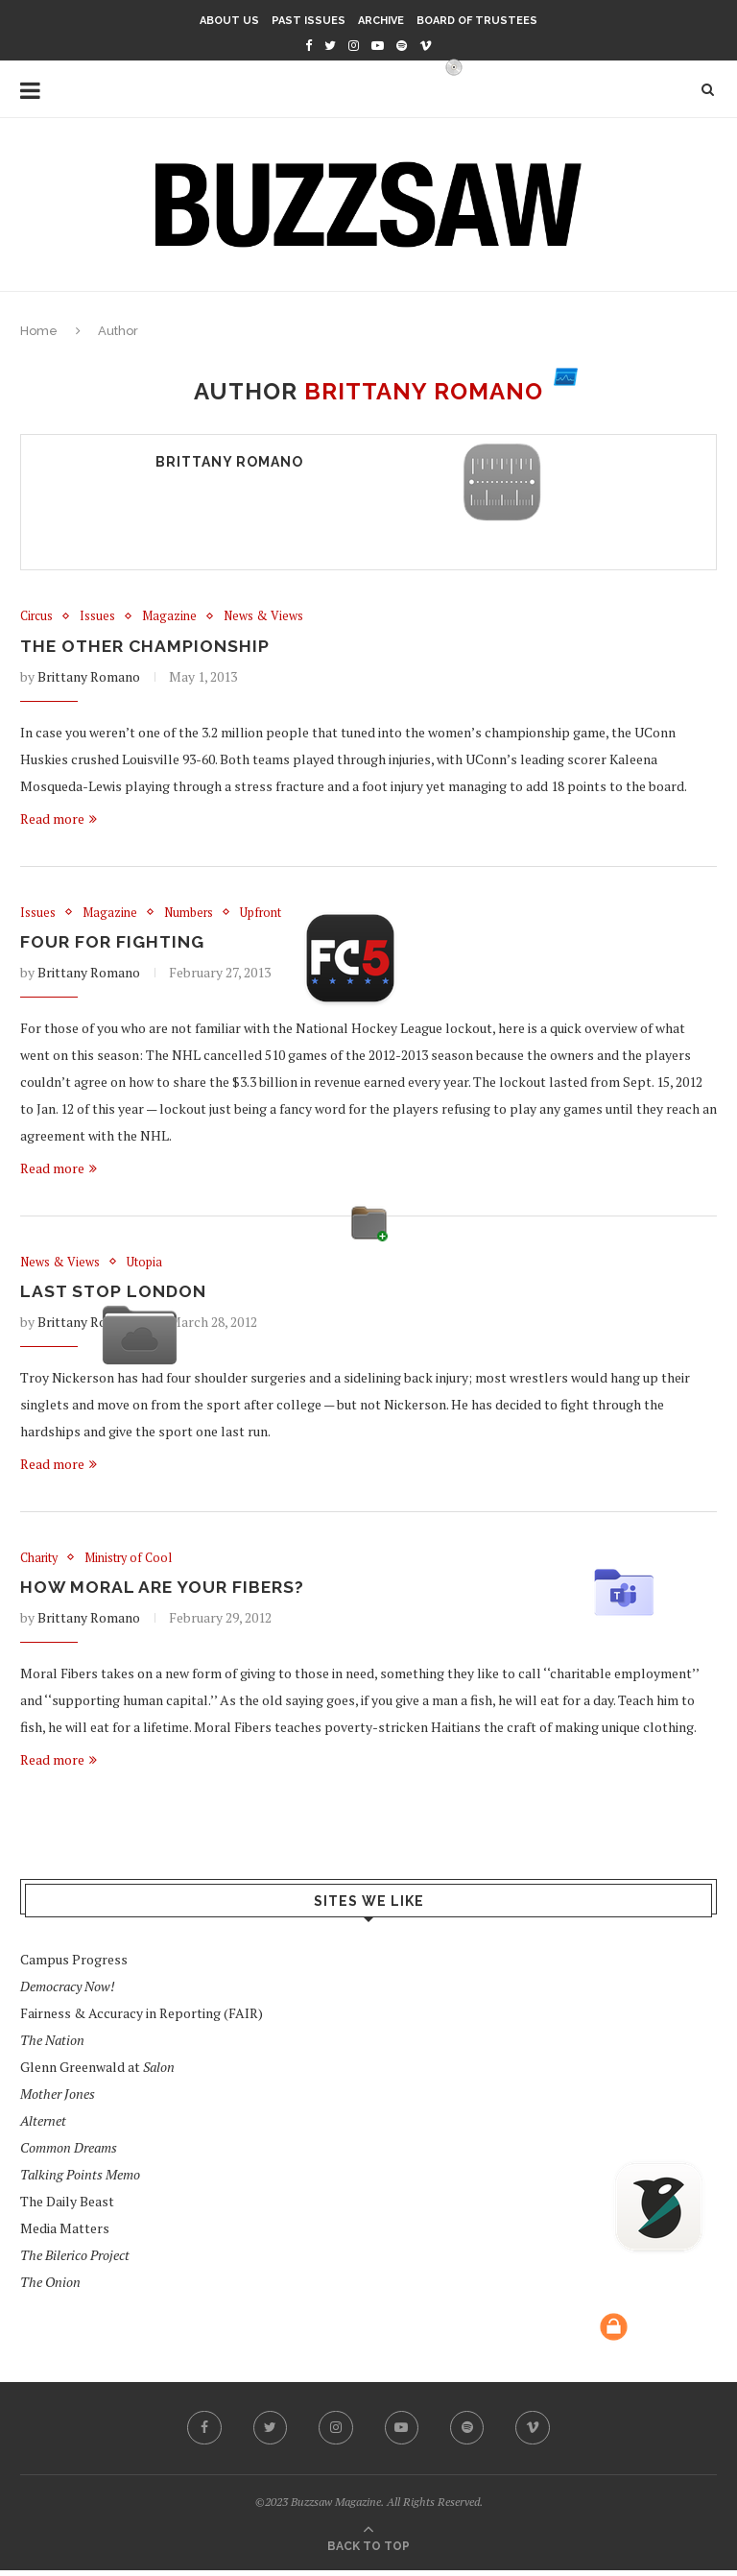 This screenshot has height=2576, width=737. Describe the element at coordinates (350, 958) in the screenshot. I see `launch far cry 5 game` at that location.